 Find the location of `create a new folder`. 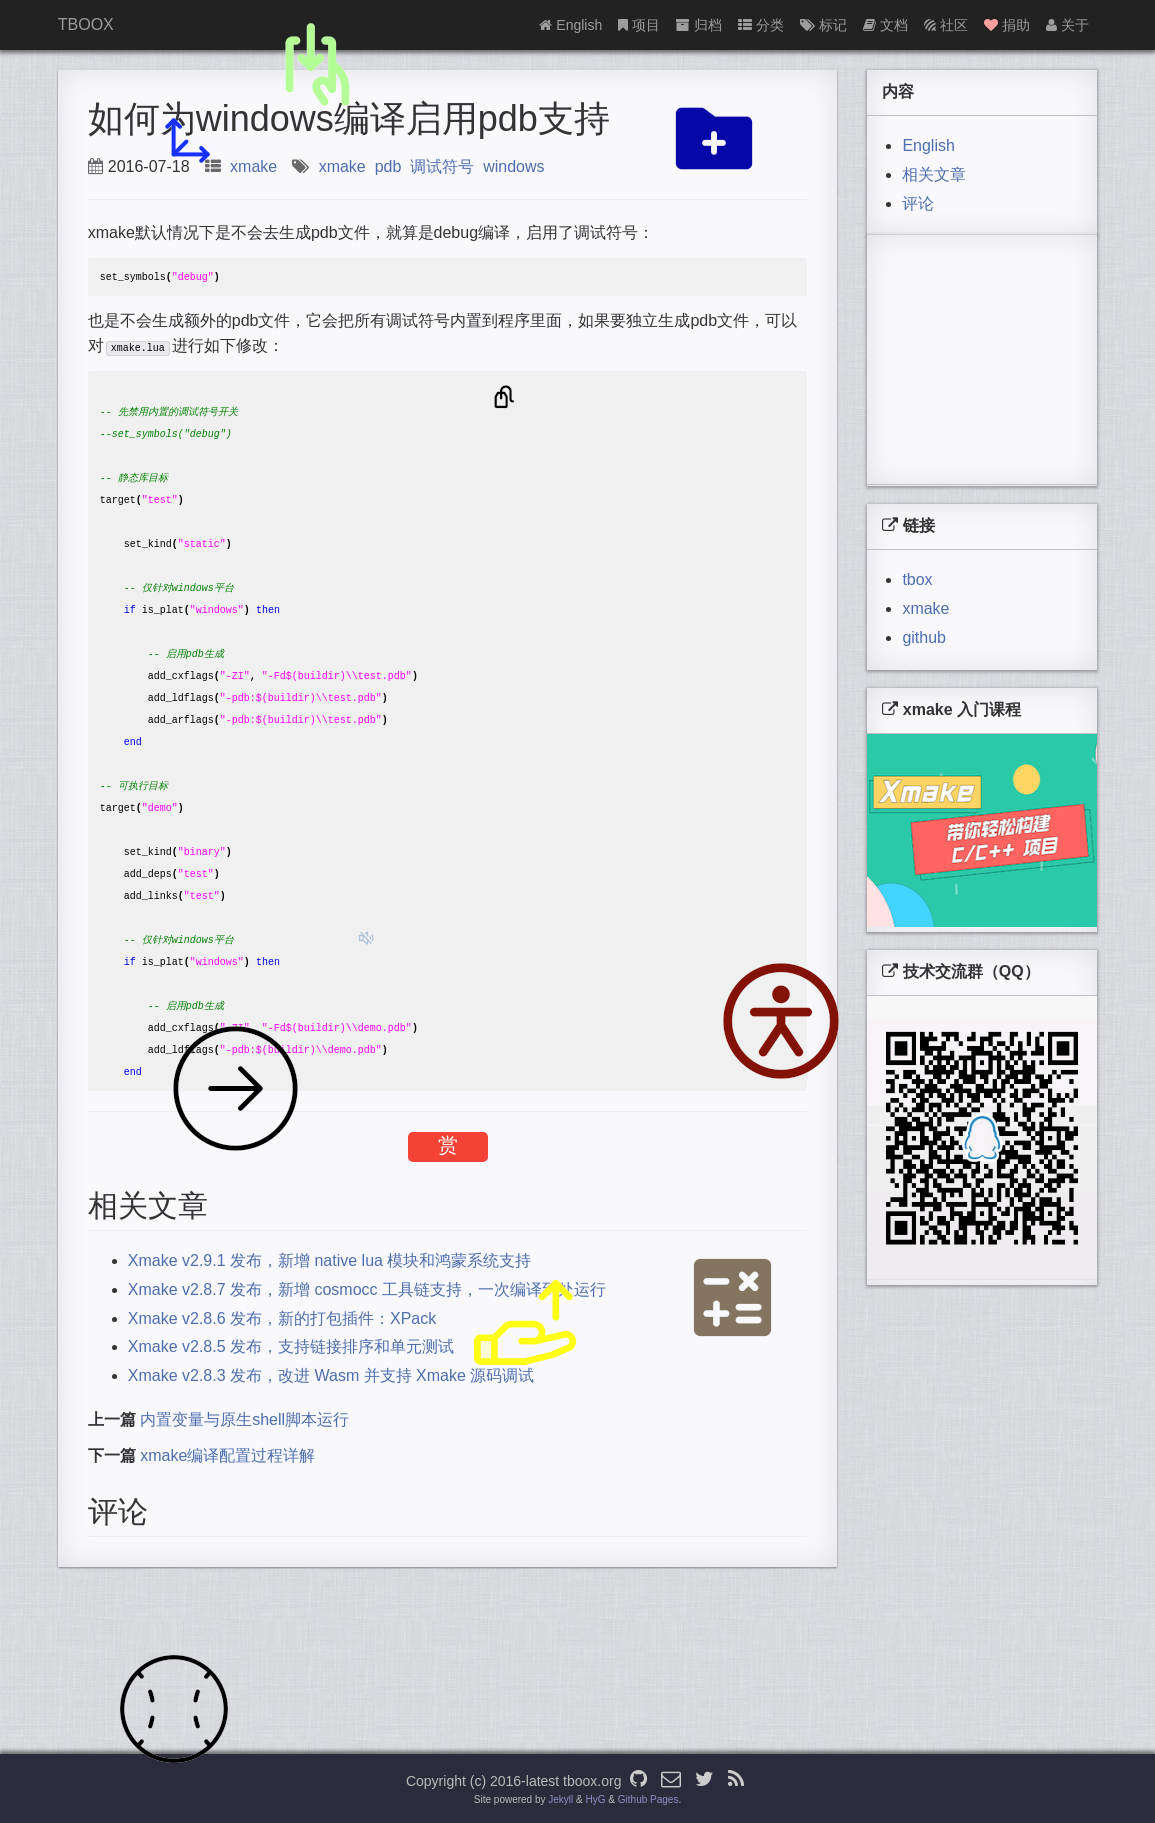

create a new folder is located at coordinates (714, 137).